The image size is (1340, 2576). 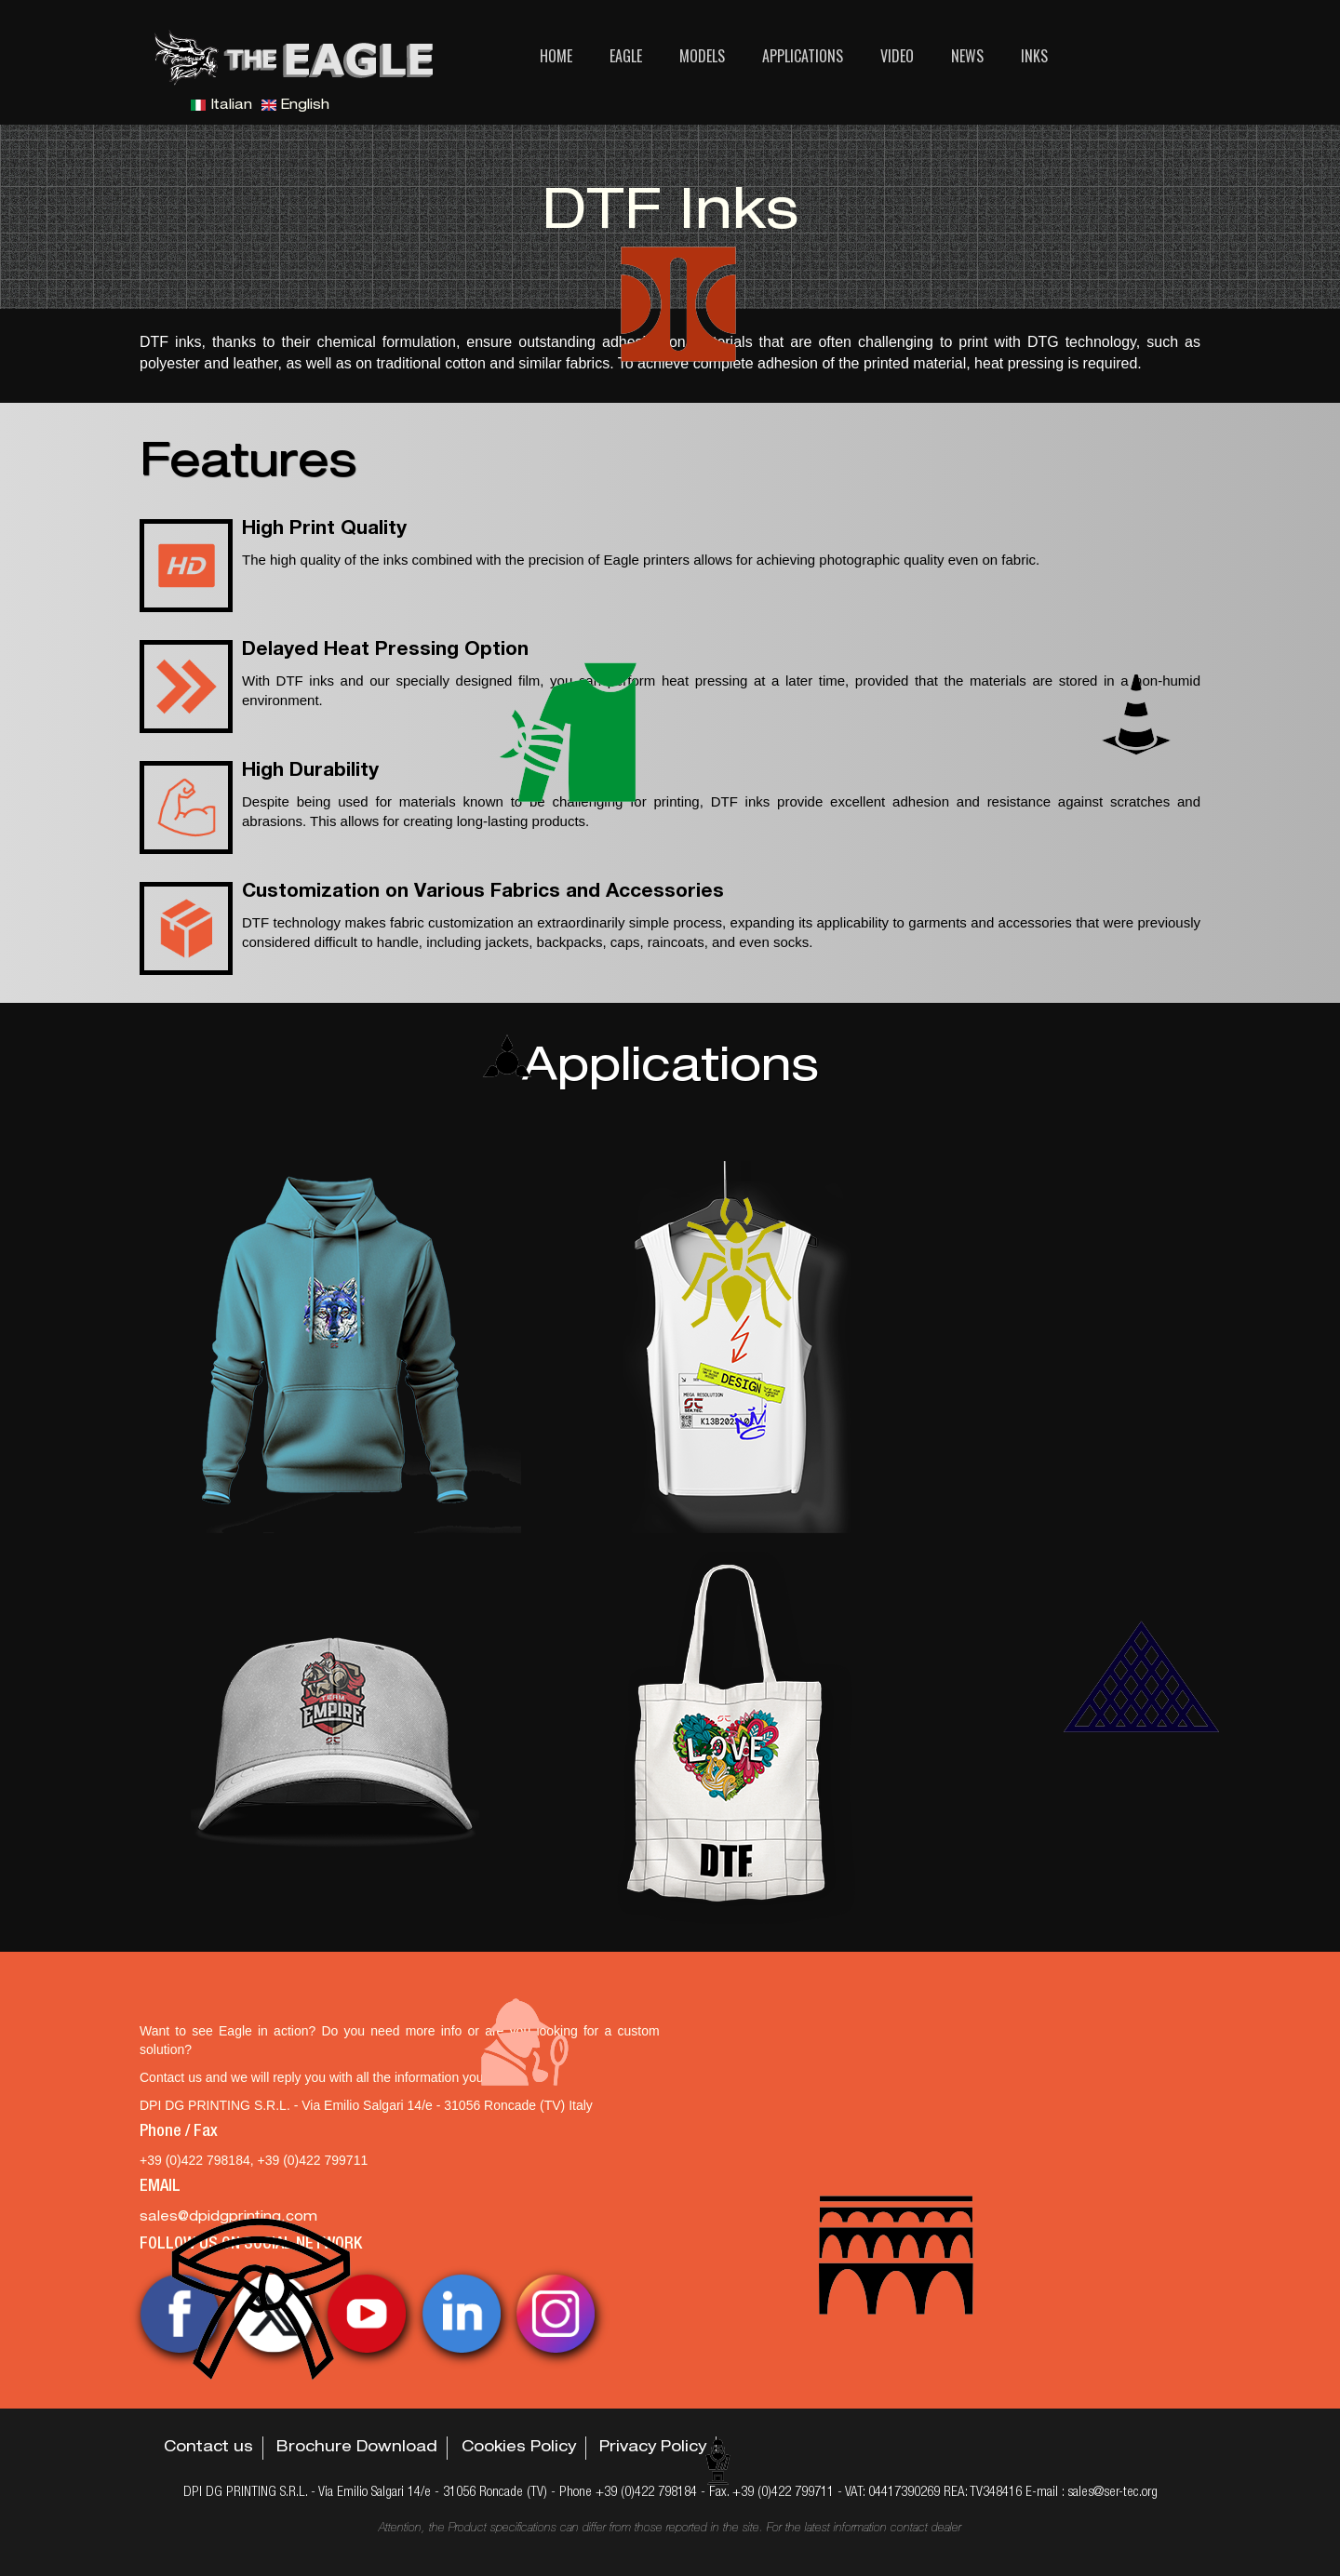 I want to click on indicates martial arts or karate-related content, so click(x=261, y=2291).